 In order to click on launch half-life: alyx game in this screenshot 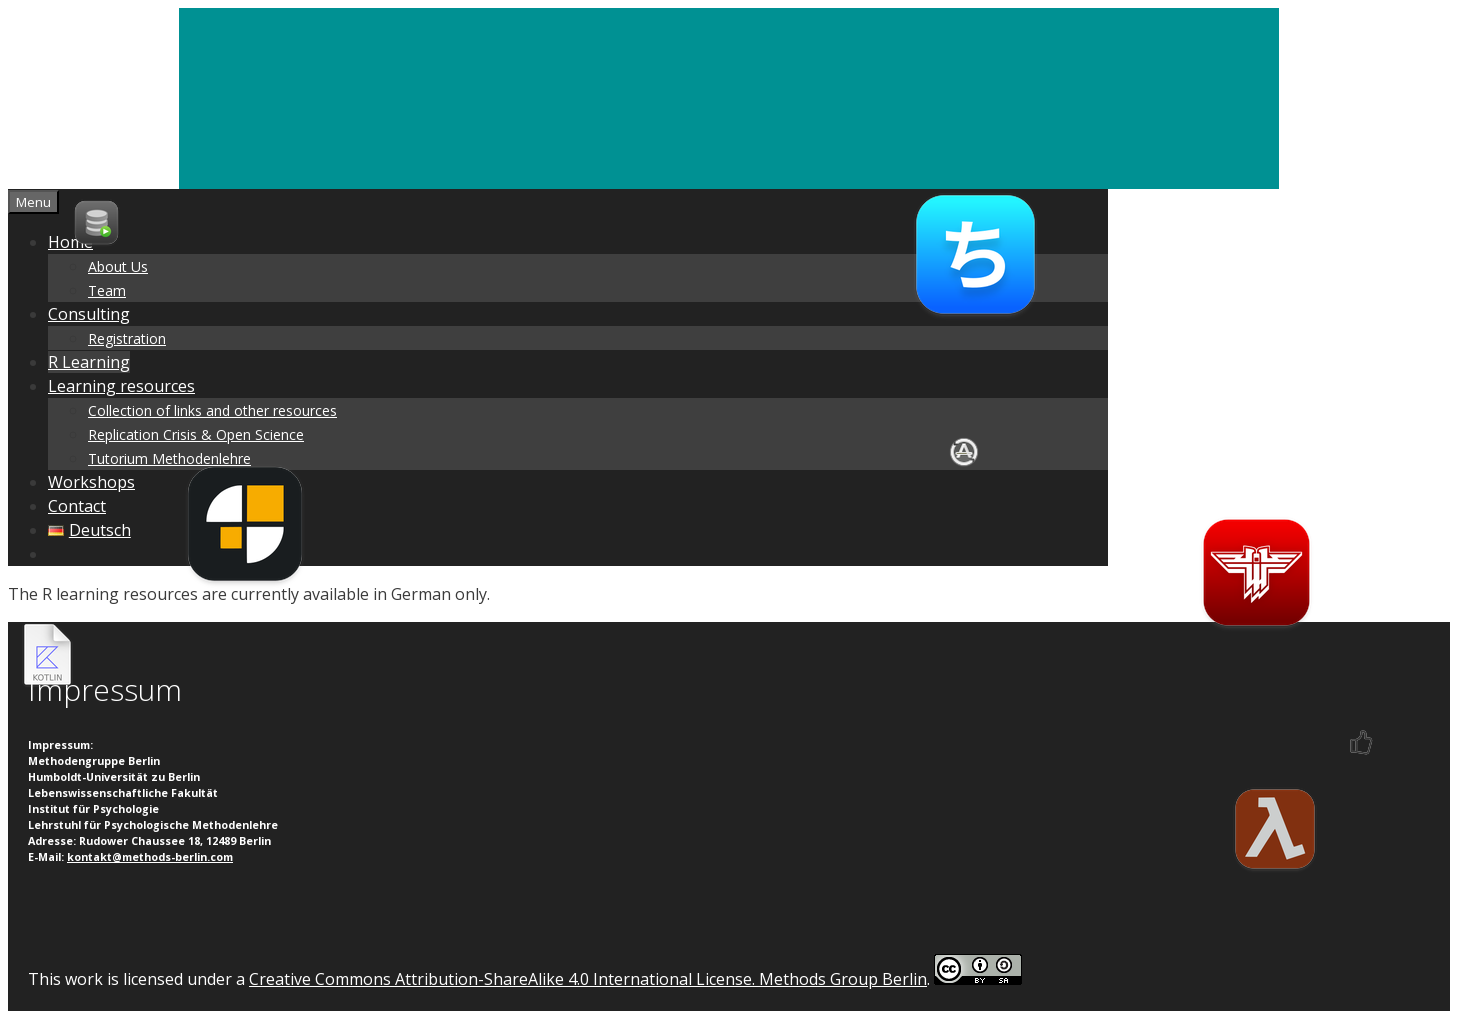, I will do `click(1275, 829)`.